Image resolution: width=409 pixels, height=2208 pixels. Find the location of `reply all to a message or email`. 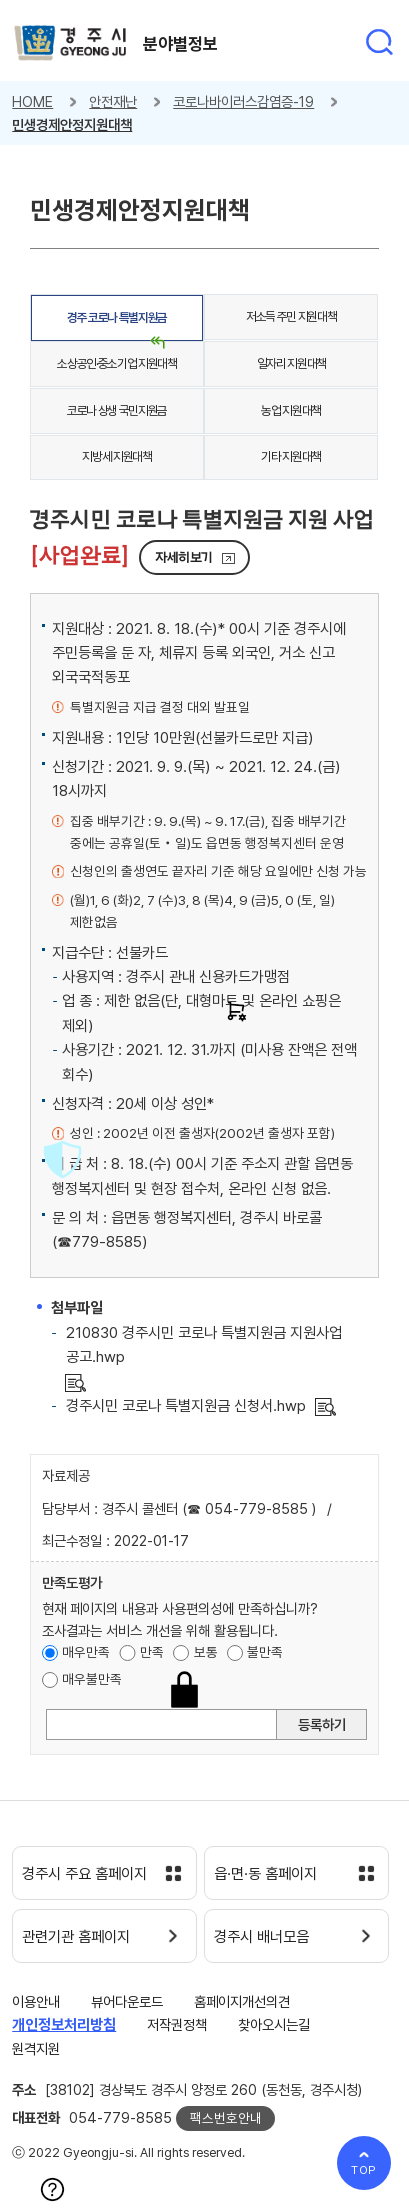

reply all to a message or email is located at coordinates (158, 343).